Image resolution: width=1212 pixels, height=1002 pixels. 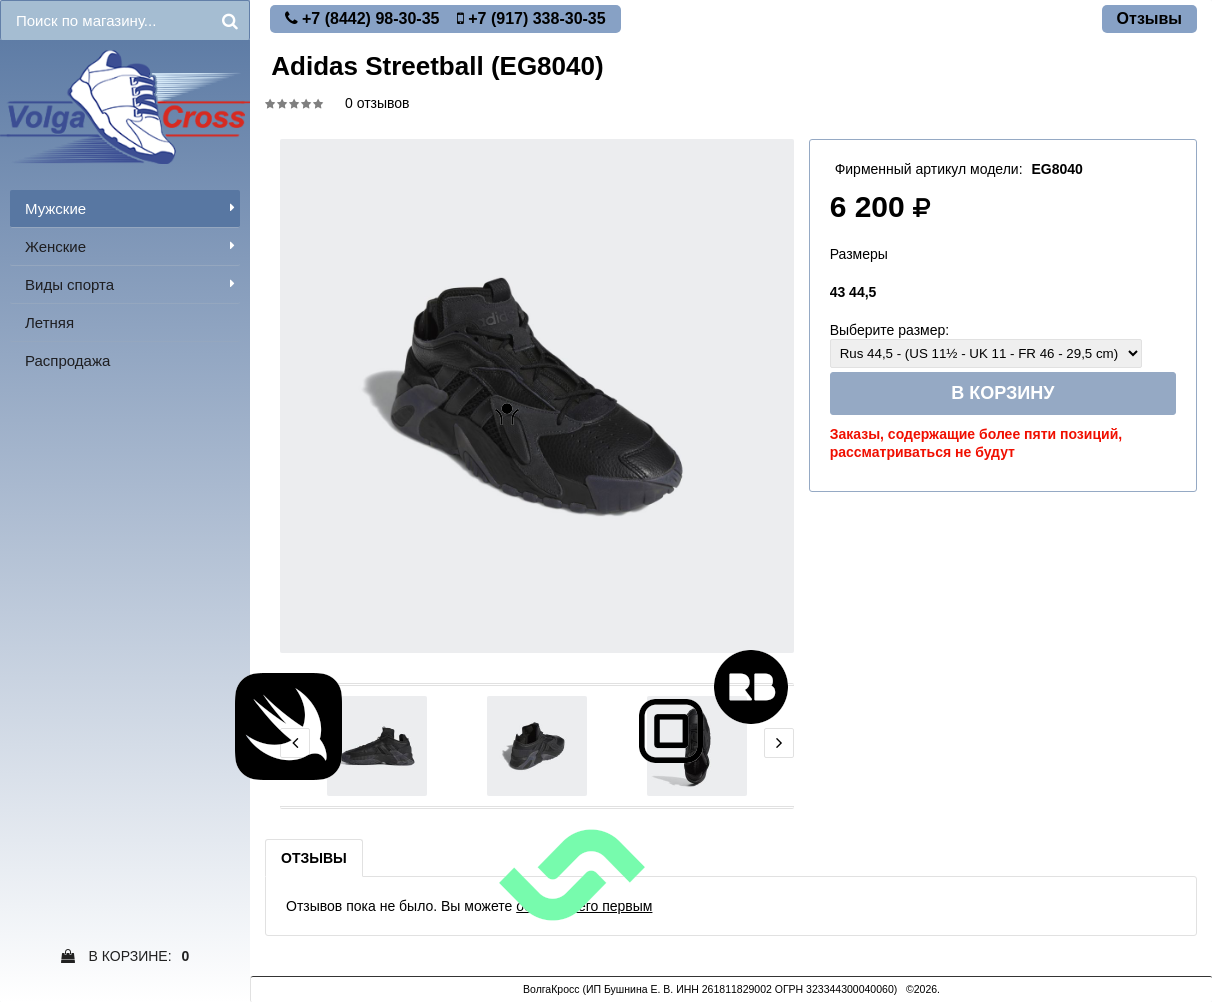 I want to click on semaphore ci logo, so click(x=572, y=875).